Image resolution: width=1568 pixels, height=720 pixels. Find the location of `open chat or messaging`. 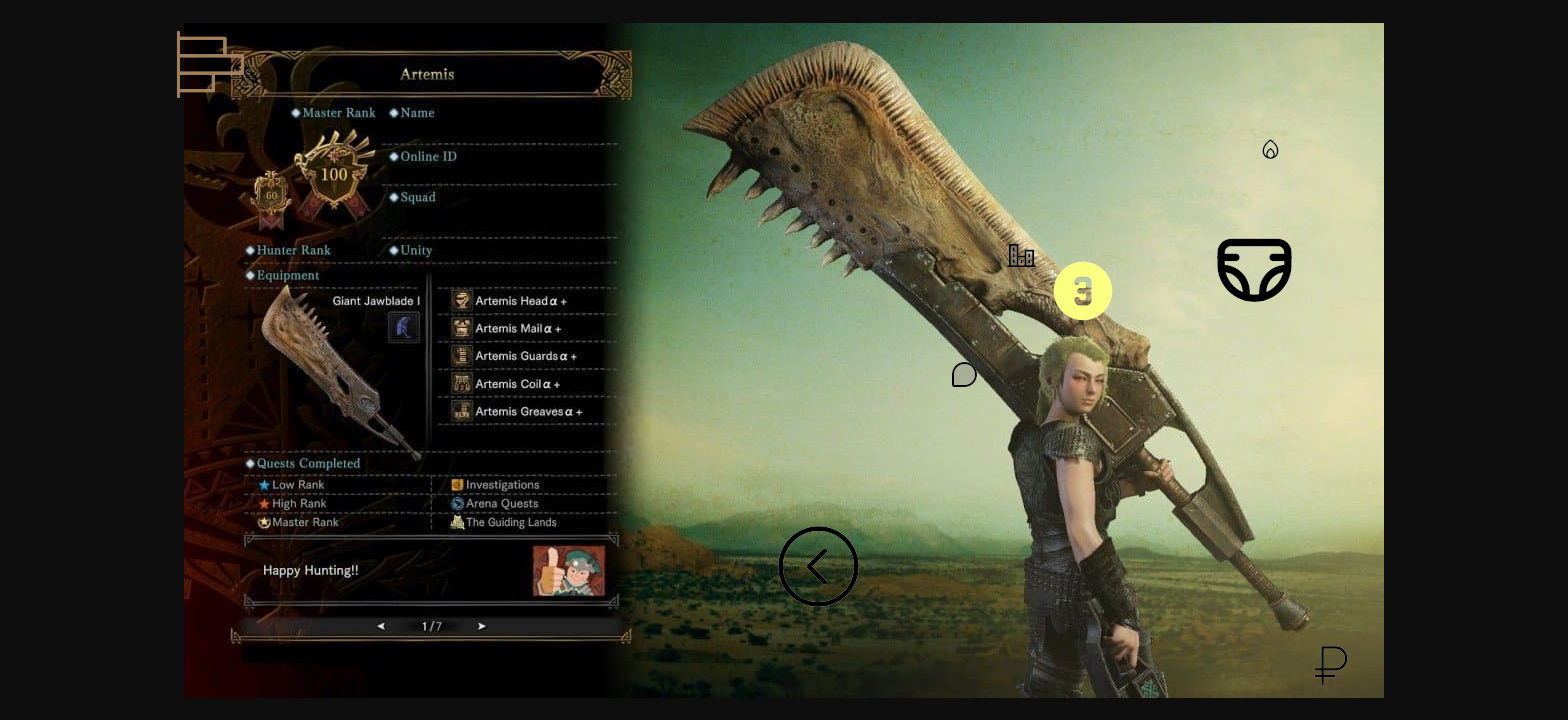

open chat or messaging is located at coordinates (964, 375).